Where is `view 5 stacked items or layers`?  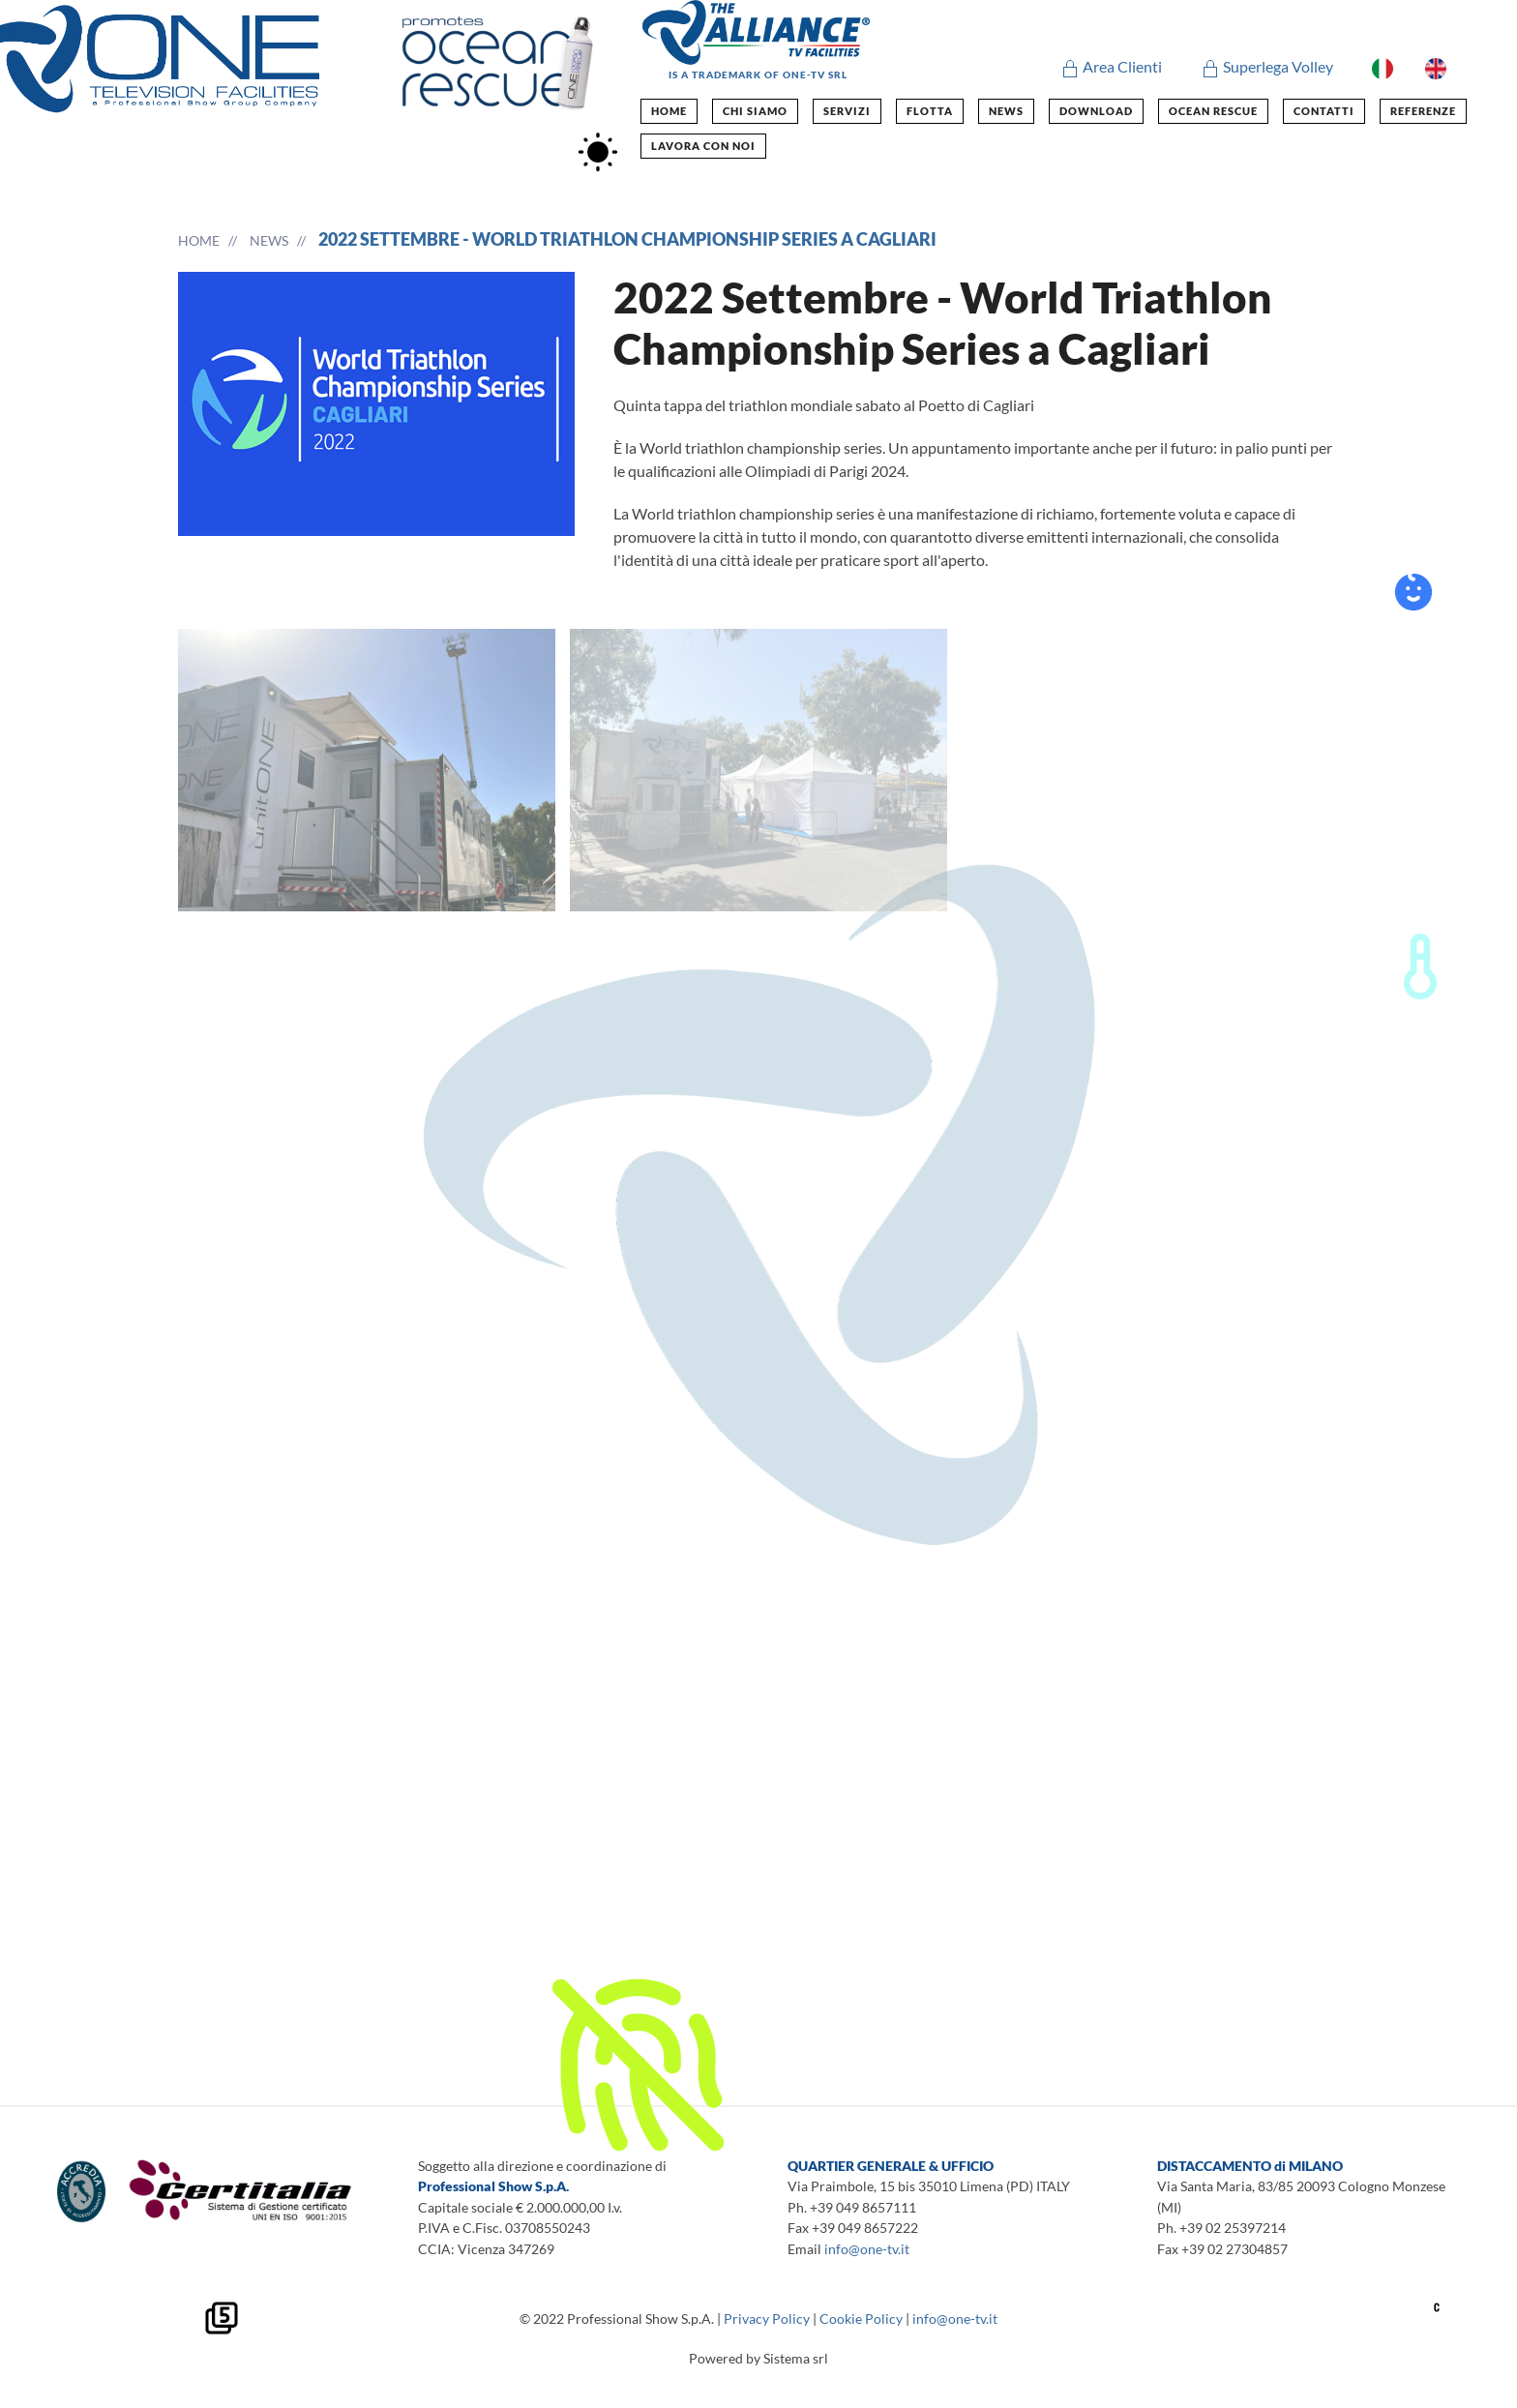
view 5 stacked items or layers is located at coordinates (222, 2318).